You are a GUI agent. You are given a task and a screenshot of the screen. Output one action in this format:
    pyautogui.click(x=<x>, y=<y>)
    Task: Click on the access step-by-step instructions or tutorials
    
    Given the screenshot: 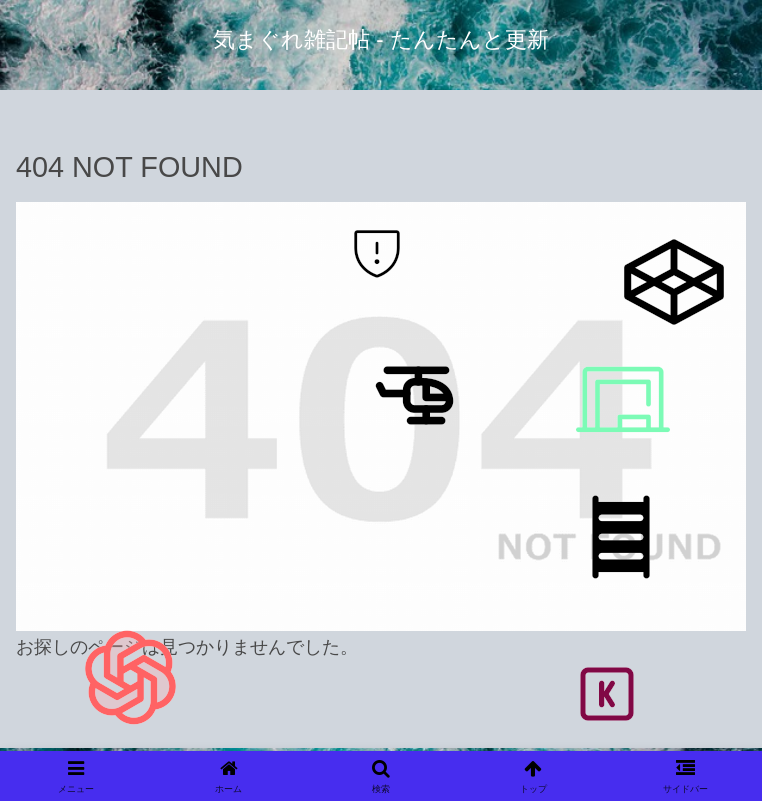 What is the action you would take?
    pyautogui.click(x=621, y=537)
    